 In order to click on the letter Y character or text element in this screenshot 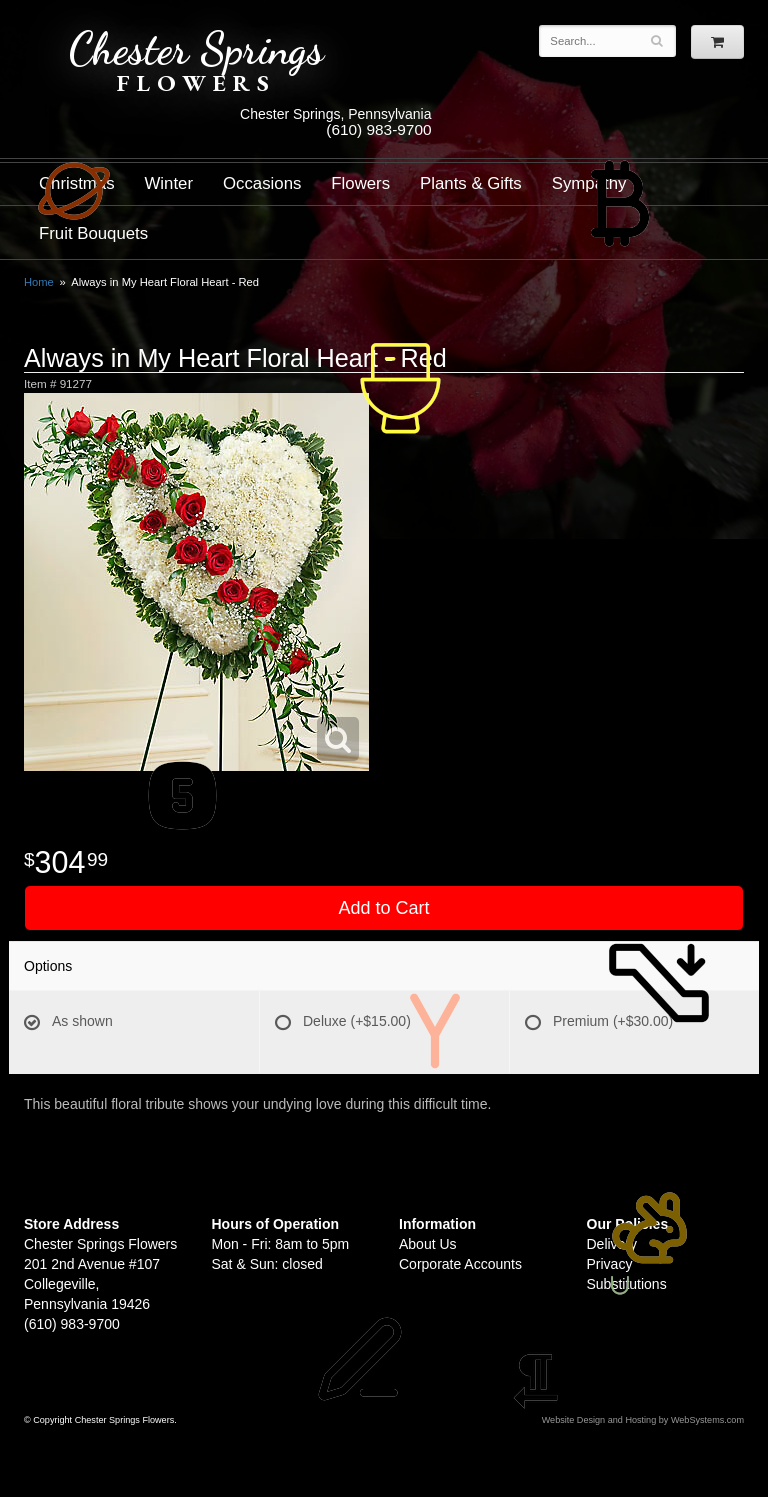, I will do `click(435, 1031)`.